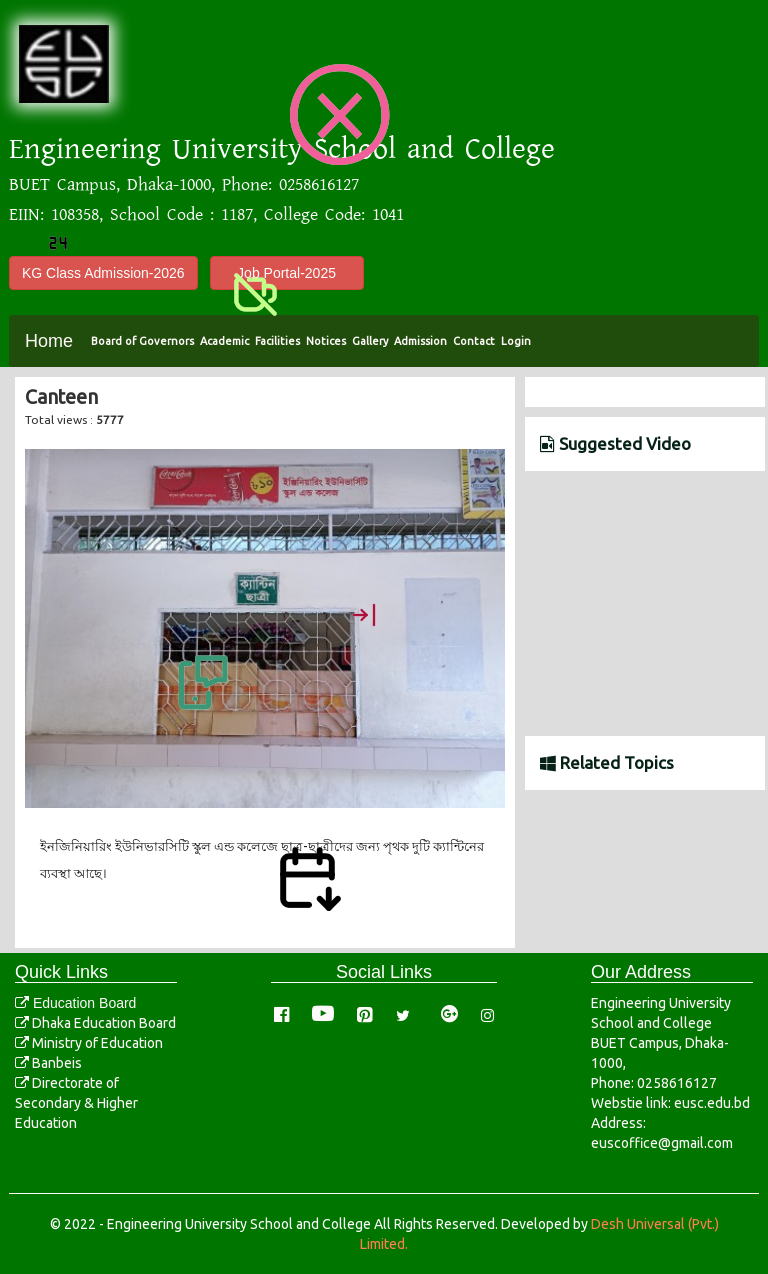 The image size is (768, 1274). Describe the element at coordinates (340, 114) in the screenshot. I see `indicates an error or failed action` at that location.